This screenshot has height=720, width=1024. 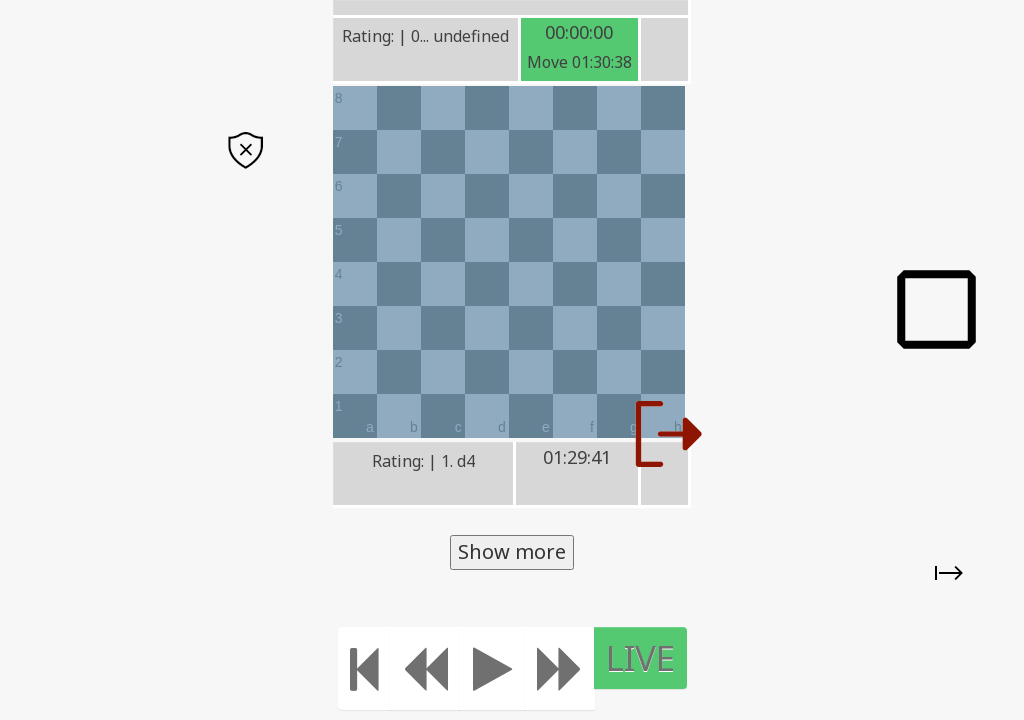 What do you see at coordinates (949, 574) in the screenshot?
I see `export file or data to external location` at bounding box center [949, 574].